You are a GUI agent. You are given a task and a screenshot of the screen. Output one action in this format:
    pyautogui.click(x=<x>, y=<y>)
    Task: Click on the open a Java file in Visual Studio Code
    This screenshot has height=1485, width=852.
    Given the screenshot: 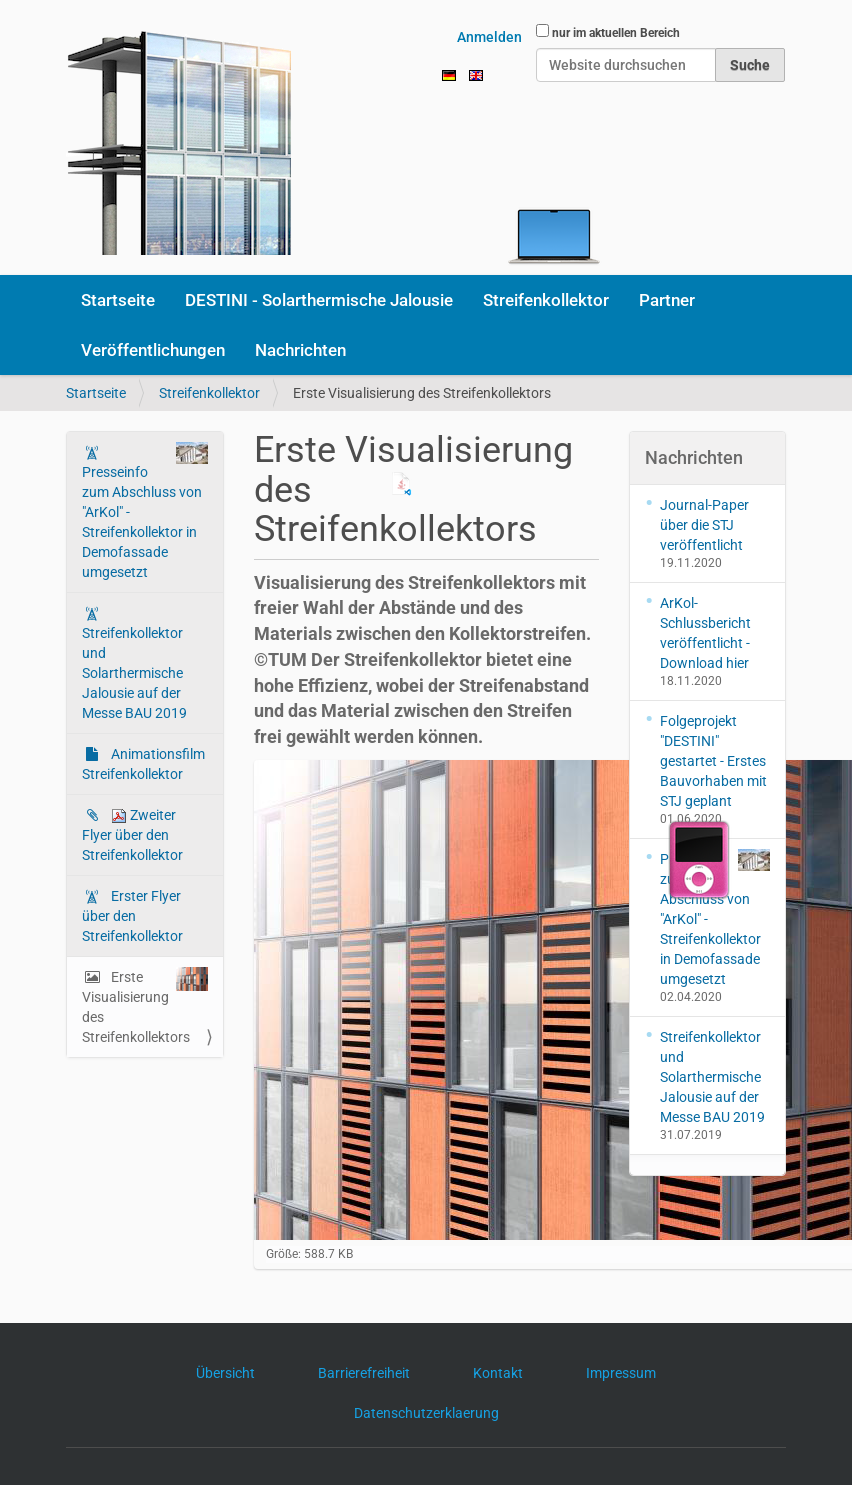 What is the action you would take?
    pyautogui.click(x=401, y=484)
    